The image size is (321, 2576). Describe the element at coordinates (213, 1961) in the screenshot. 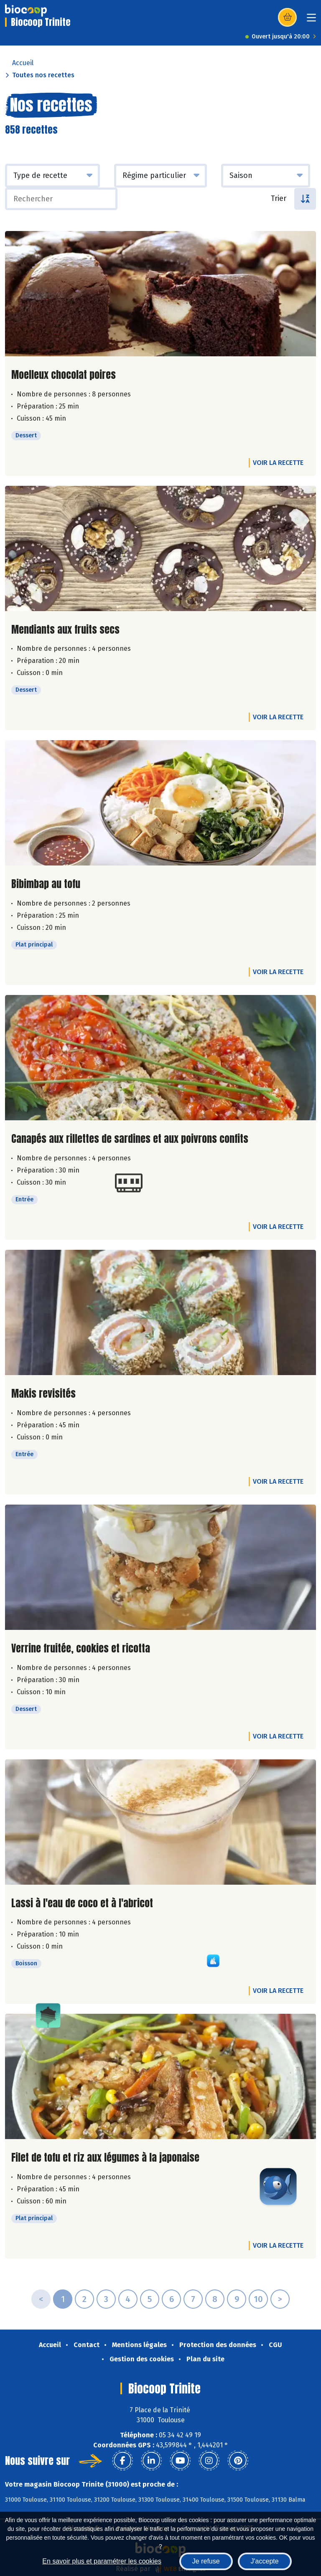

I see `open svgcleaner app` at that location.